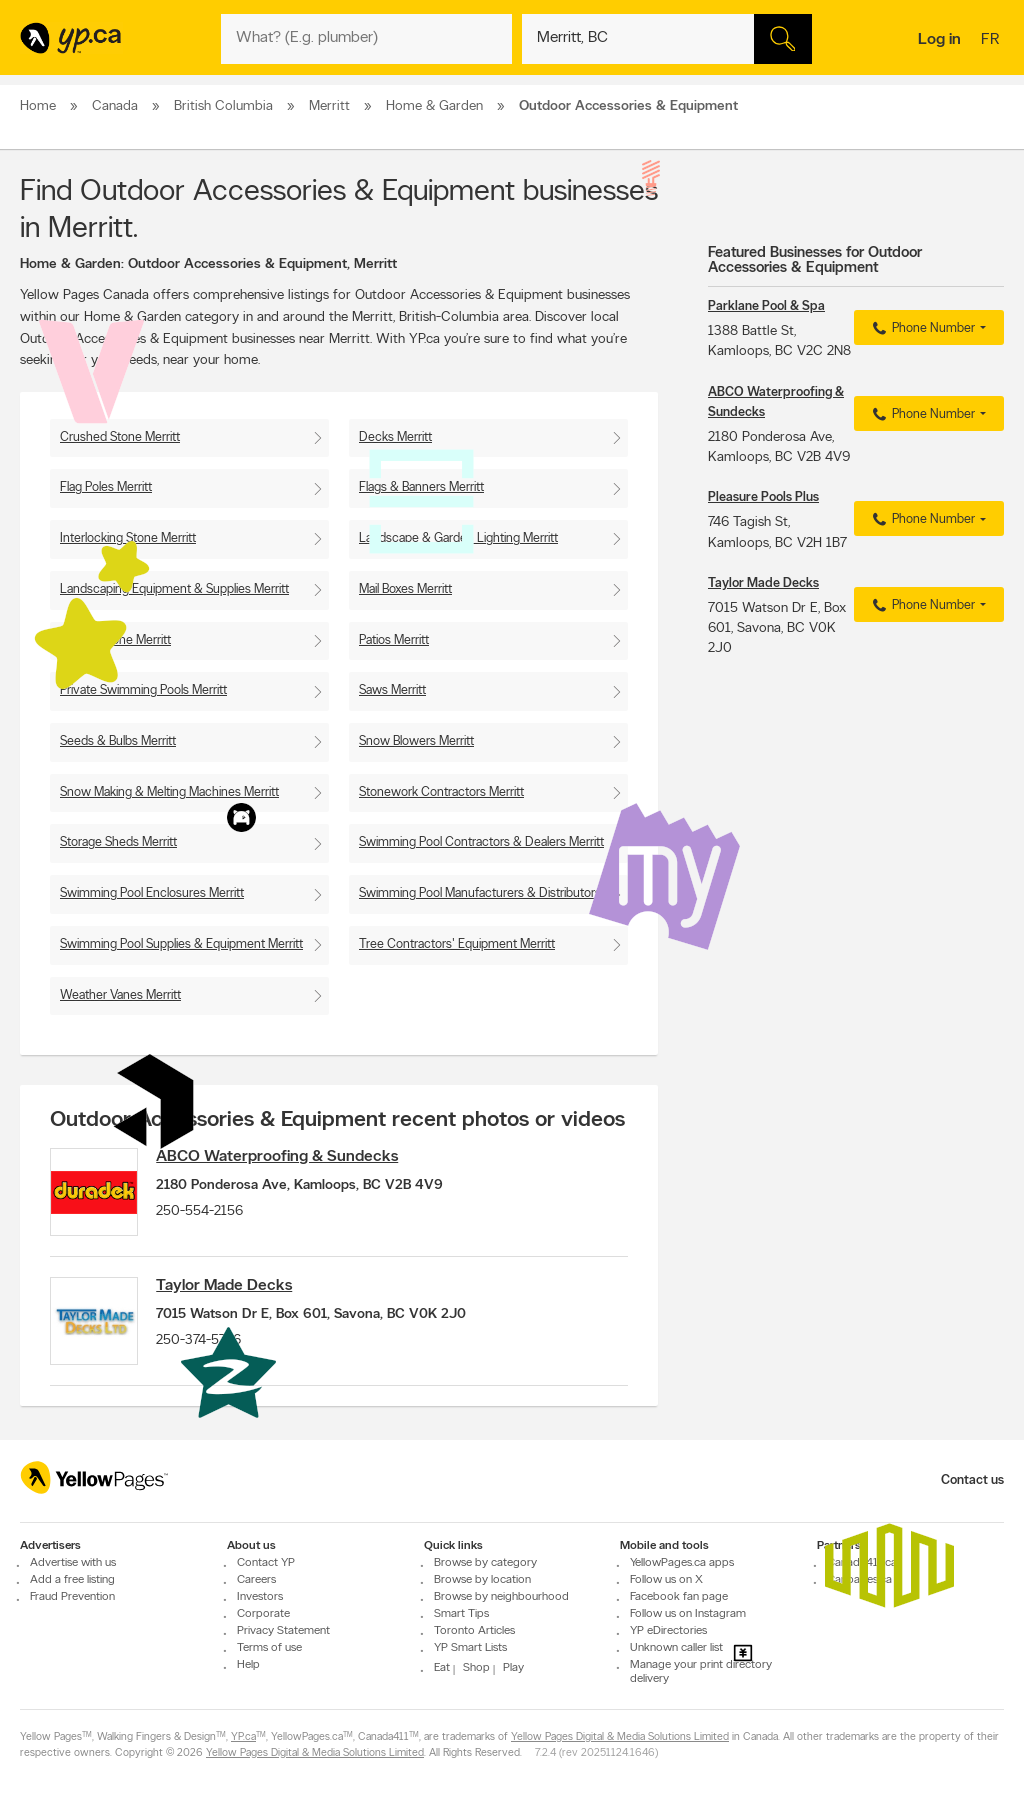 The height and width of the screenshot is (1811, 1024). I want to click on open Anki flashcard application, so click(92, 615).